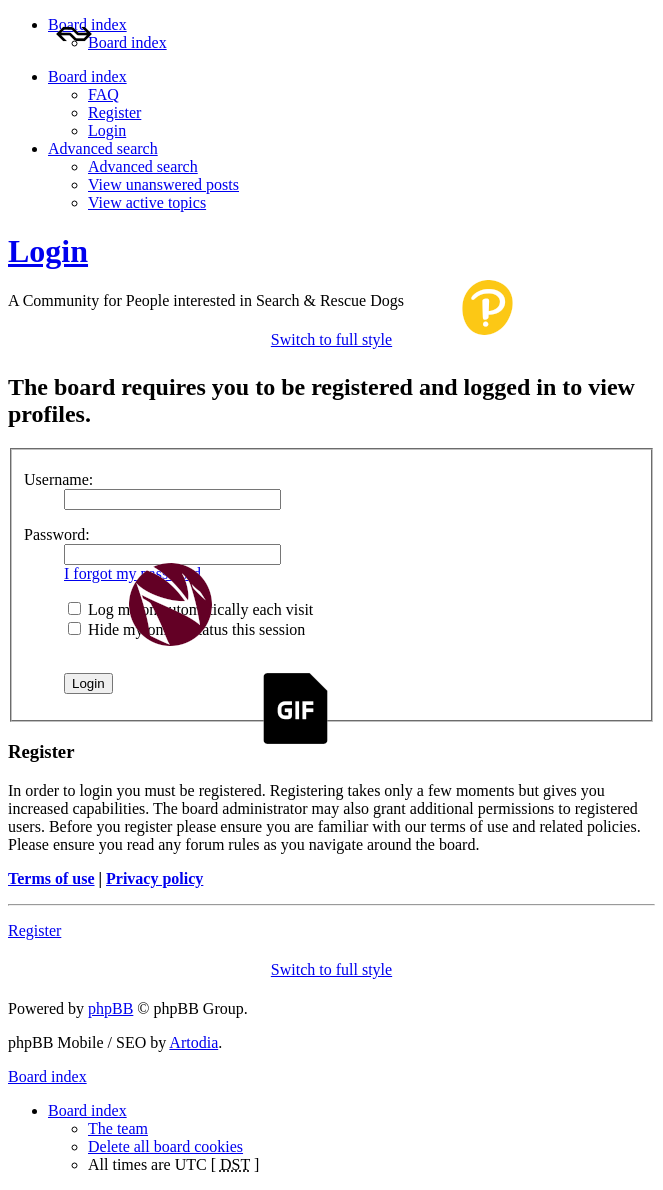  I want to click on open the Nederlandse Spoorwegen (NS) Dutch railways app, so click(74, 34).